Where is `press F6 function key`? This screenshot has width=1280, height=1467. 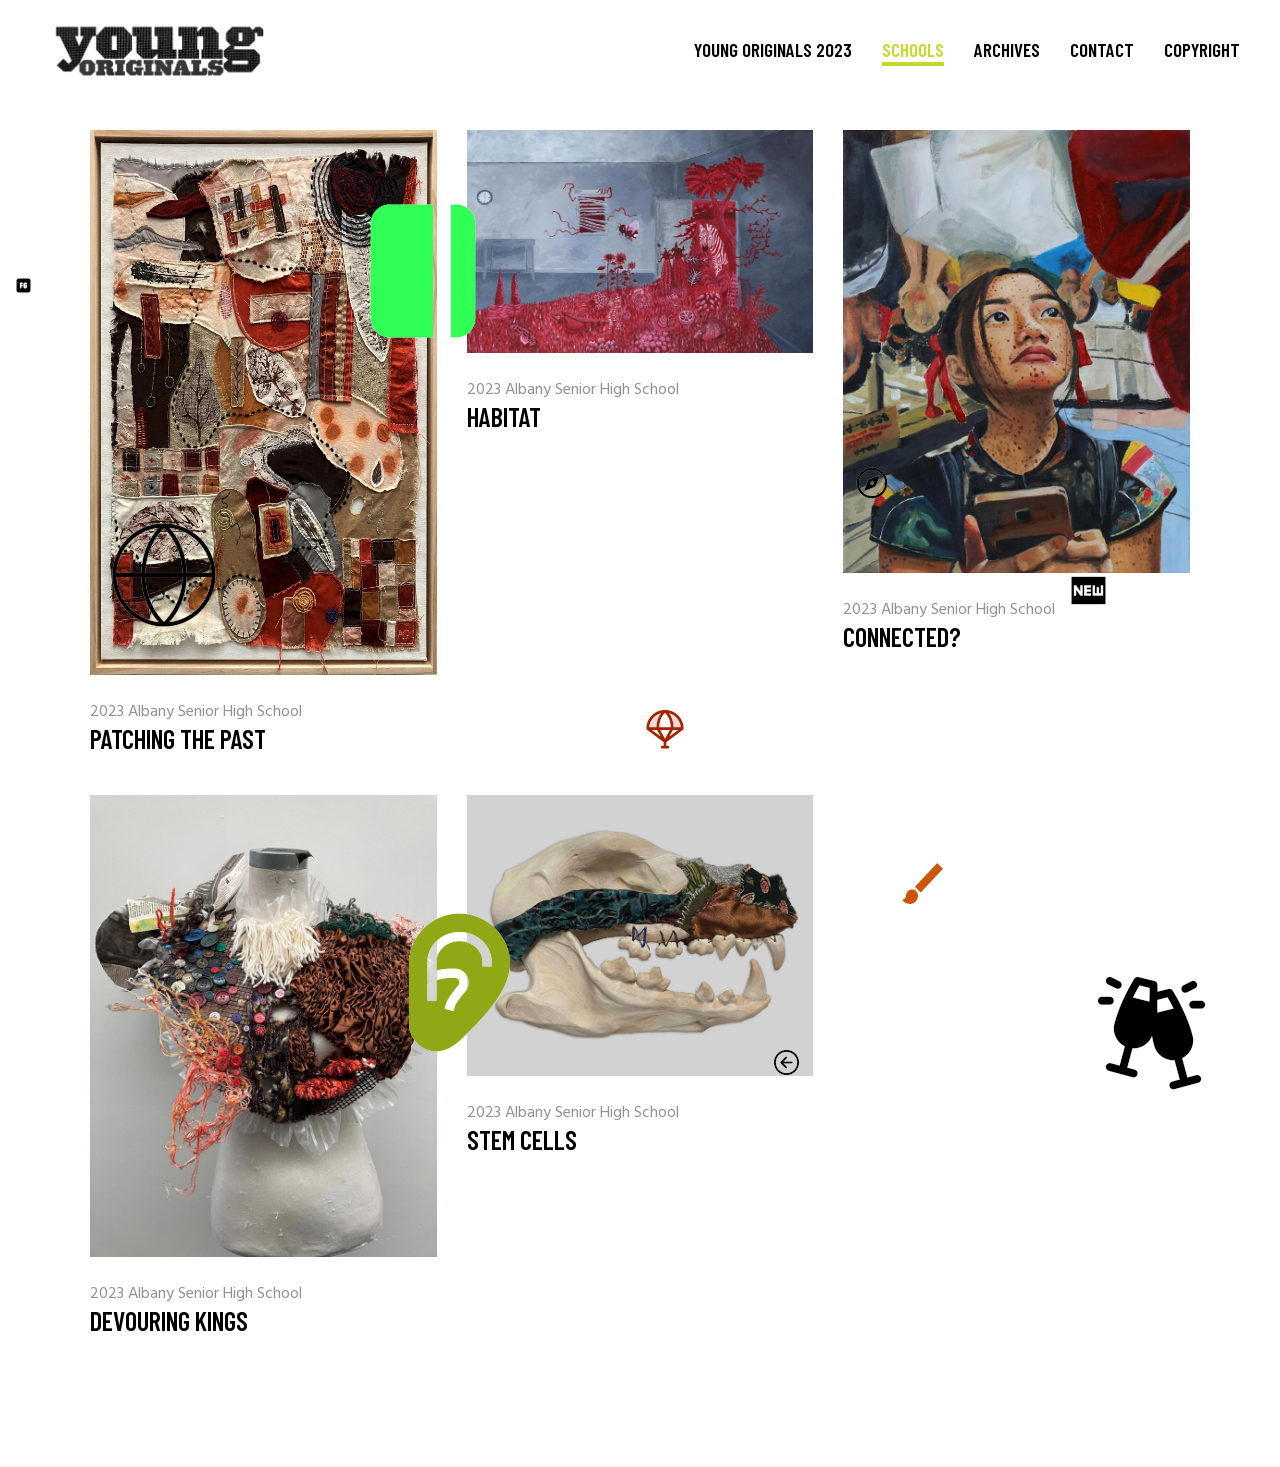 press F6 function key is located at coordinates (23, 285).